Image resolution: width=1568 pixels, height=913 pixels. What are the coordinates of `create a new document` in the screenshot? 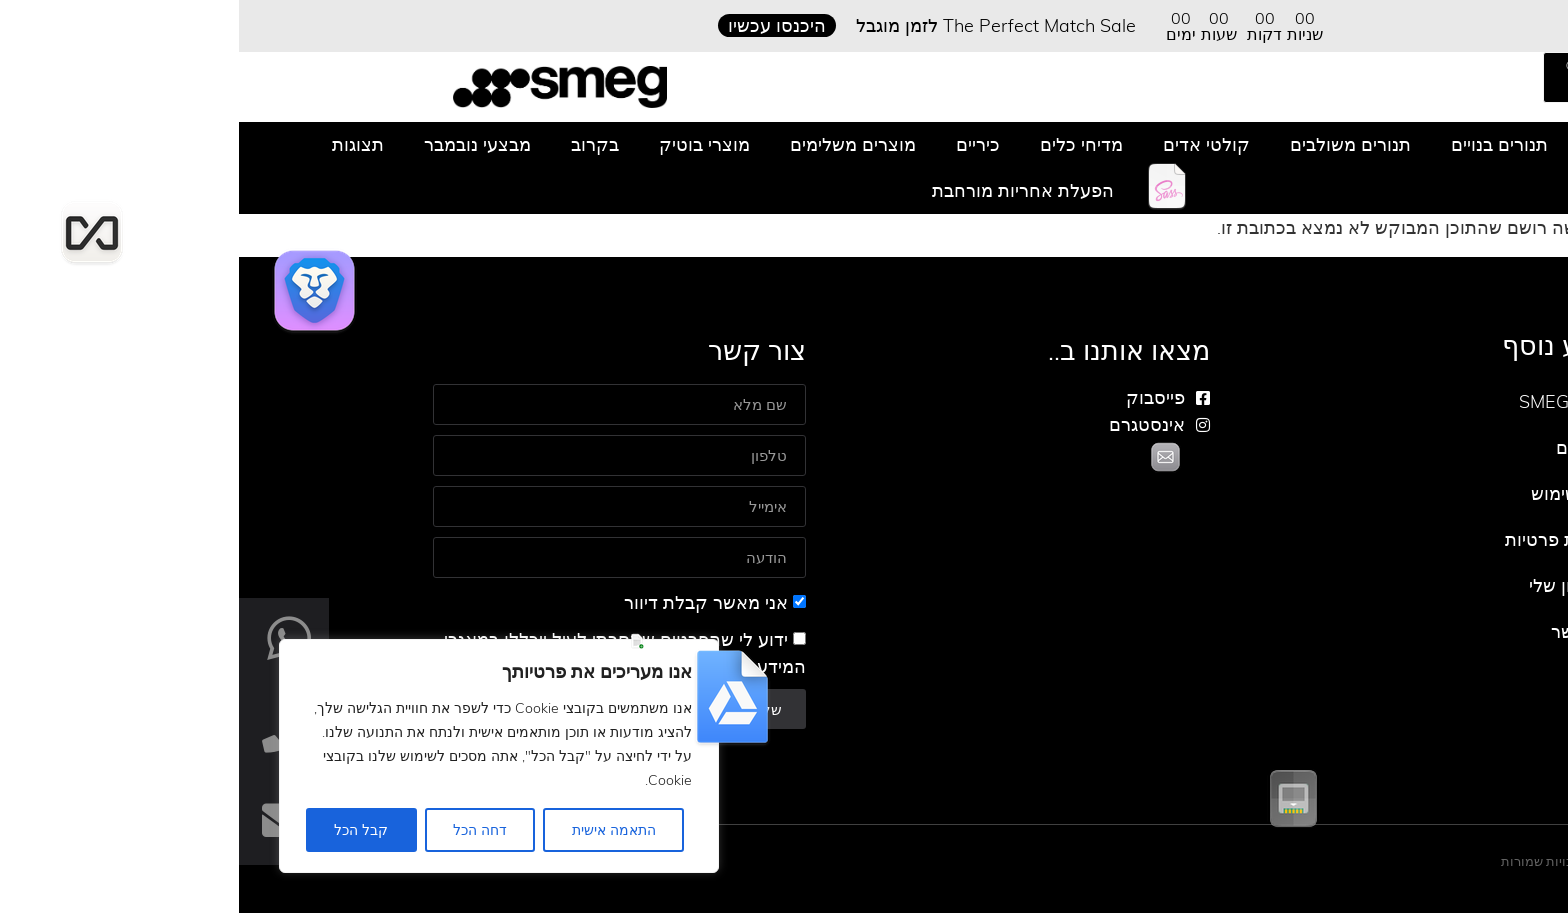 It's located at (637, 641).